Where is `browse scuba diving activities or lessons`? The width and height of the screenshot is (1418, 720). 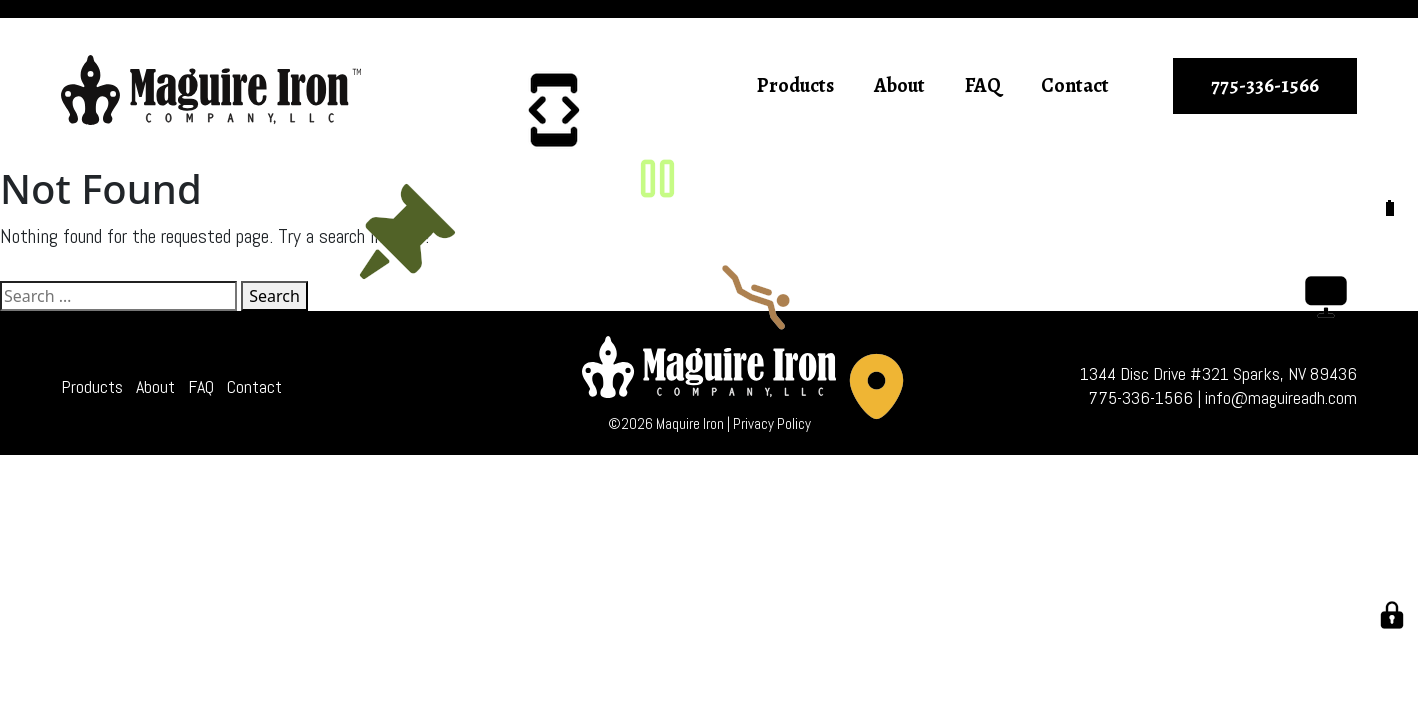
browse scuba diving activities or lessons is located at coordinates (757, 300).